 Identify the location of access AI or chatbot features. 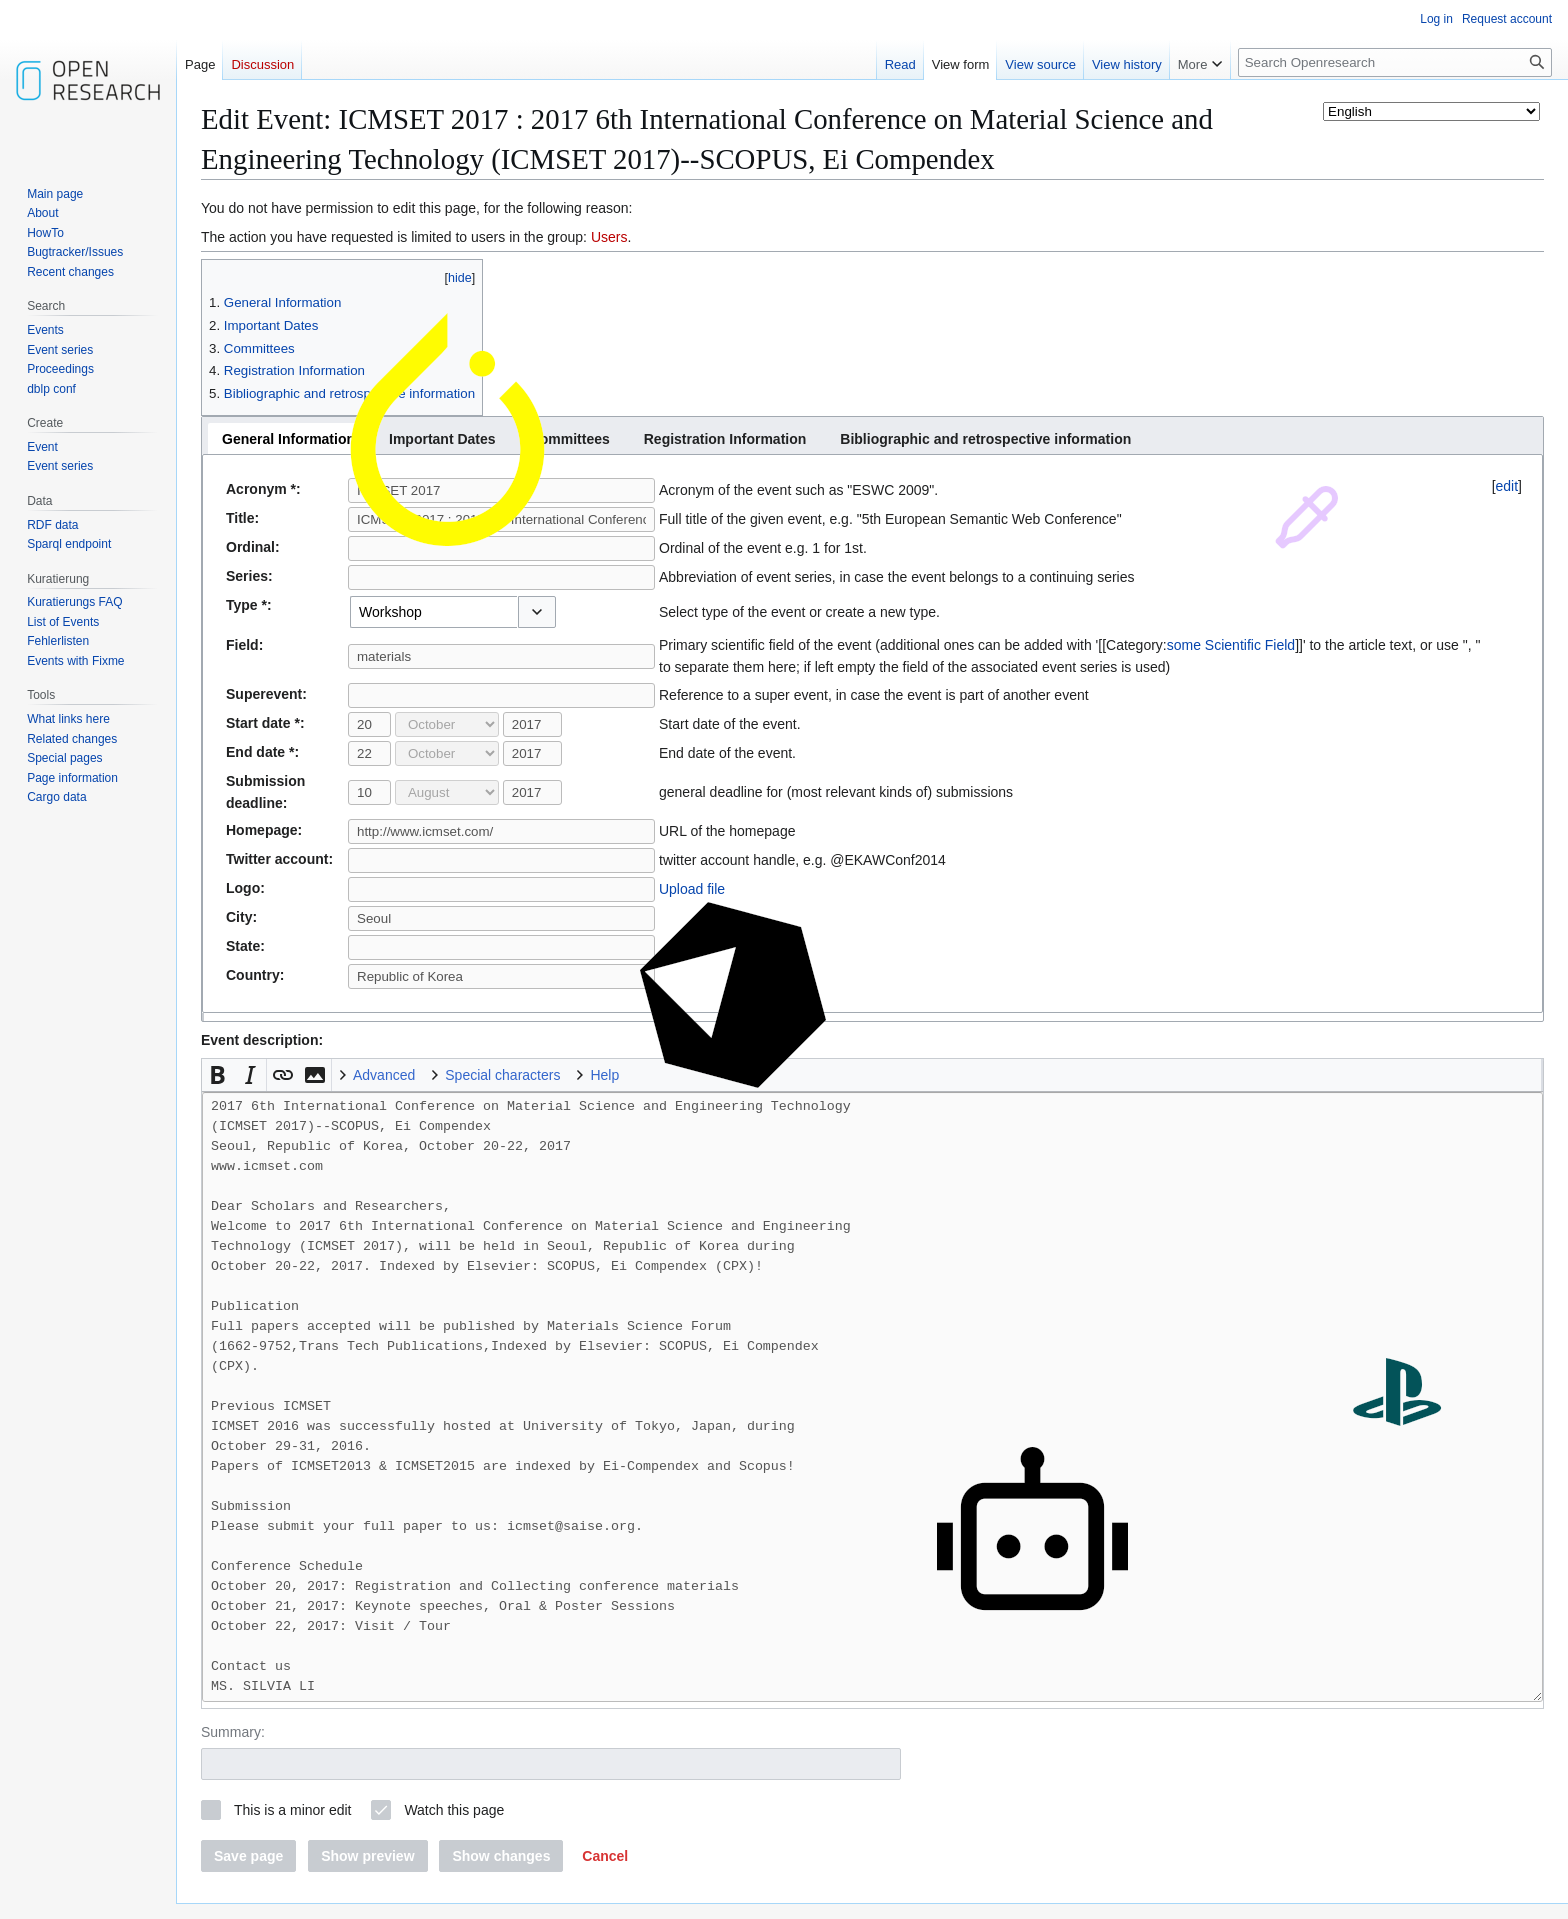
(1032, 1538).